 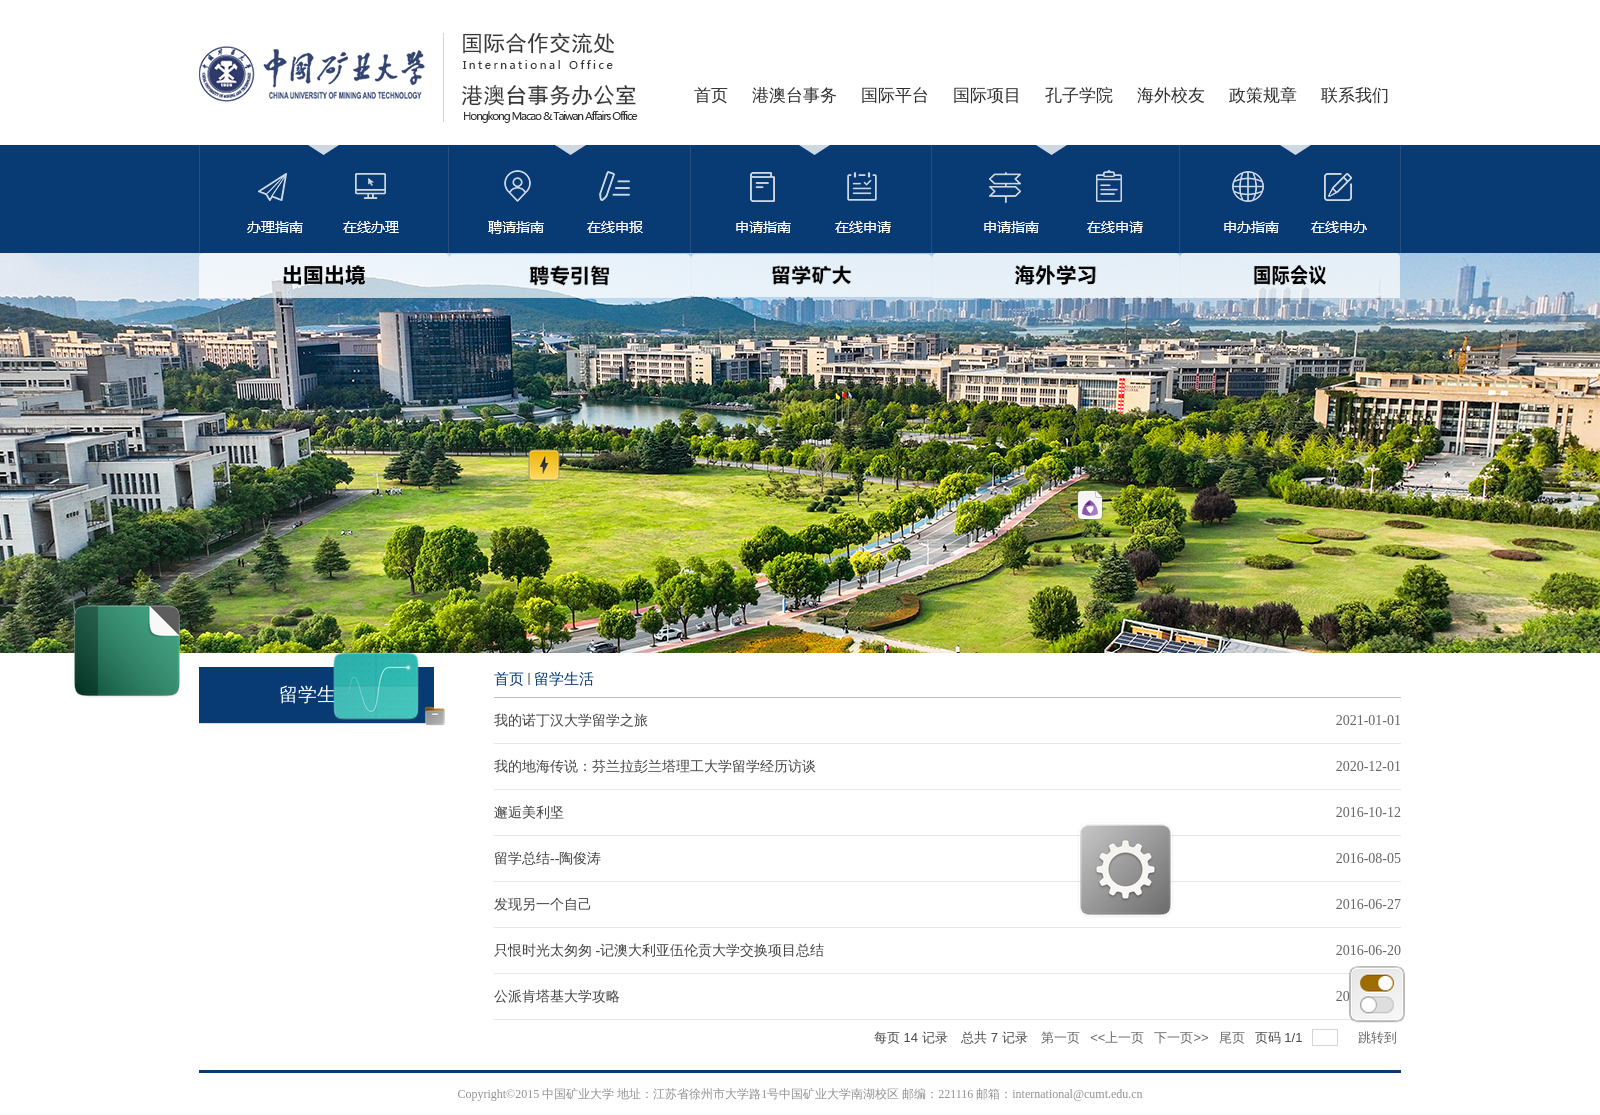 What do you see at coordinates (544, 465) in the screenshot?
I see `open power management settings` at bounding box center [544, 465].